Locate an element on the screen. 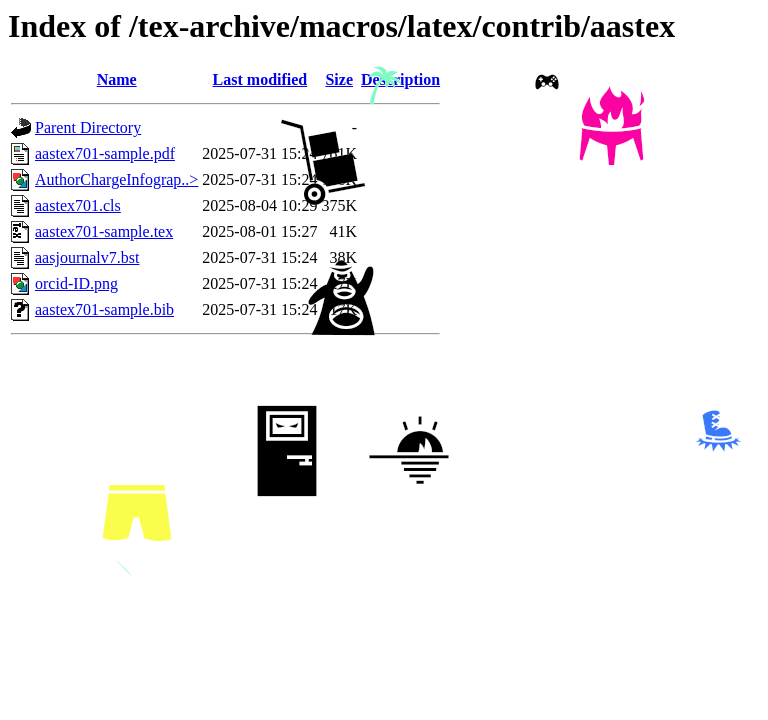 This screenshot has width=768, height=720. icon representing a tentacle creature or monster in a game is located at coordinates (342, 296).